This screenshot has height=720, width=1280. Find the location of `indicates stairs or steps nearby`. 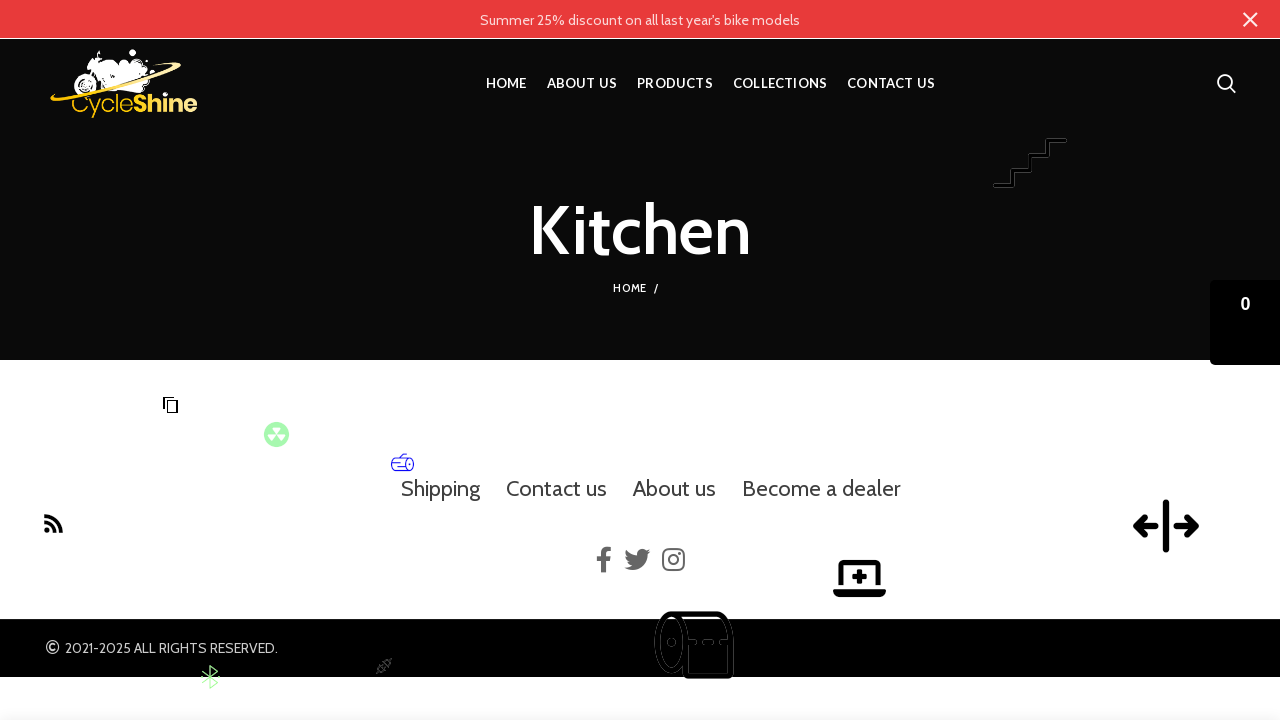

indicates stairs or steps nearby is located at coordinates (1030, 163).